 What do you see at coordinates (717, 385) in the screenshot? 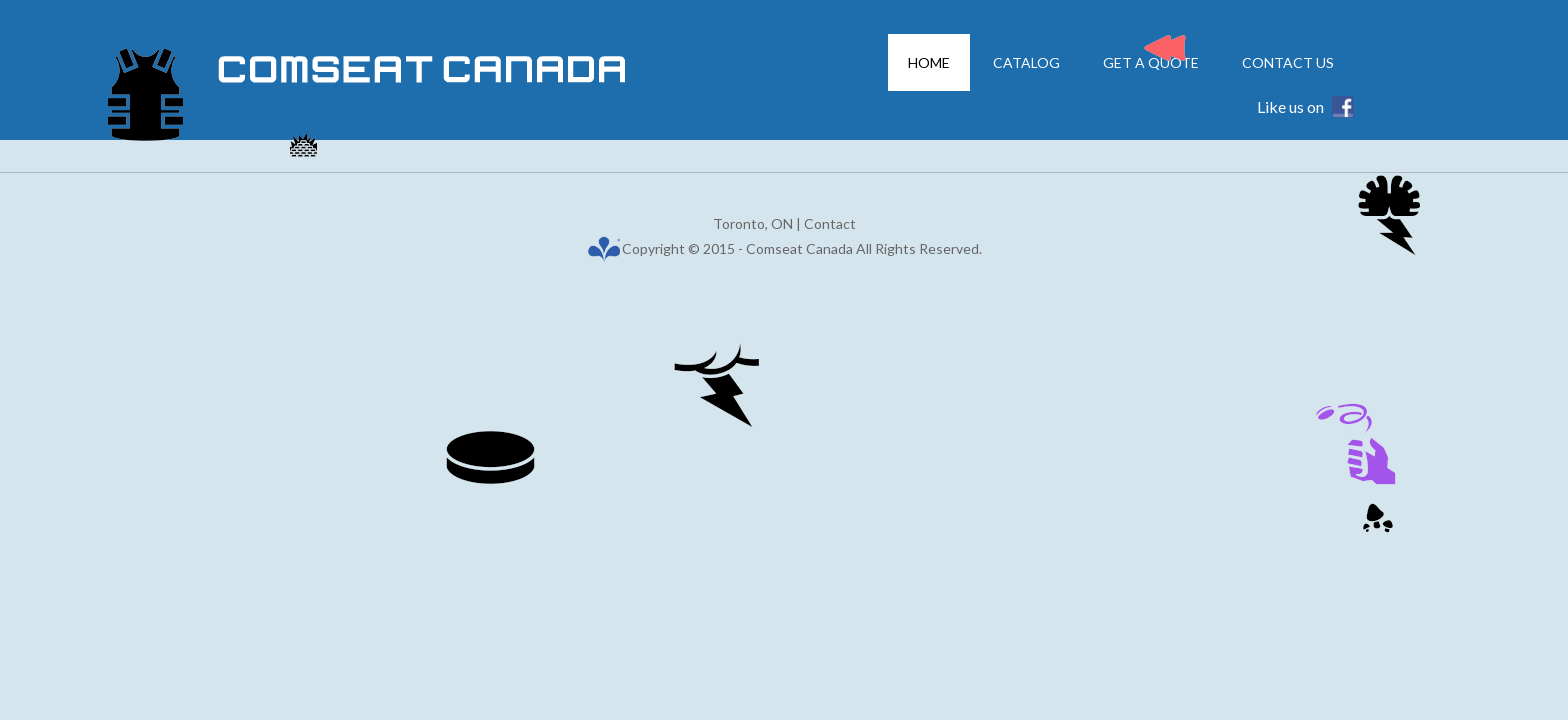
I see `indicates thunderstorm or severe weather alert` at bounding box center [717, 385].